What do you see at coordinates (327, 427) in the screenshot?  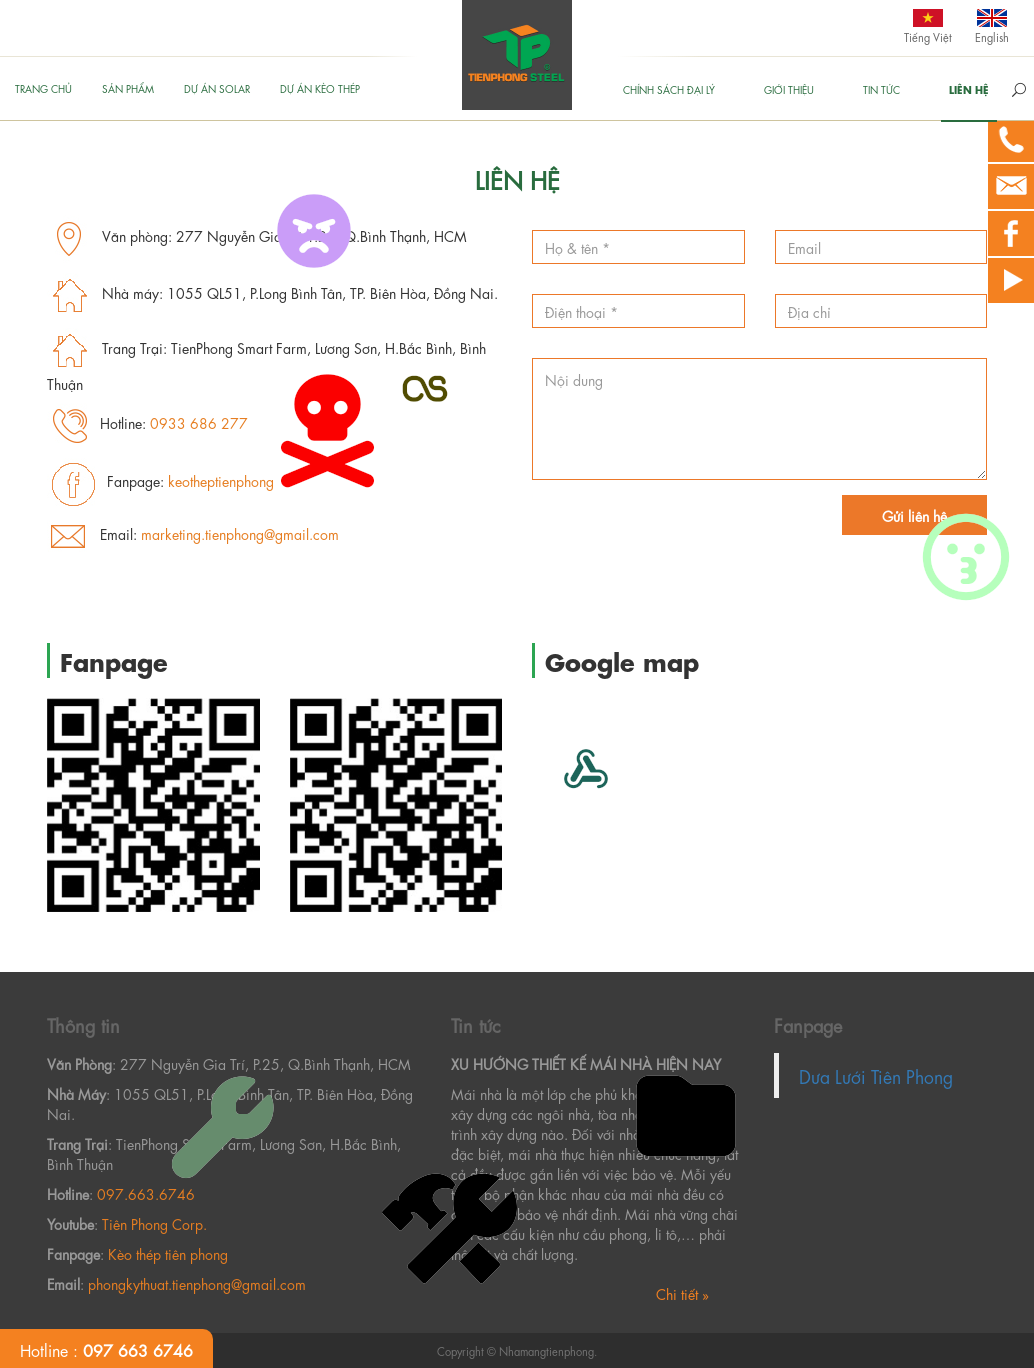 I see `indicates dangerous or hazardous content` at bounding box center [327, 427].